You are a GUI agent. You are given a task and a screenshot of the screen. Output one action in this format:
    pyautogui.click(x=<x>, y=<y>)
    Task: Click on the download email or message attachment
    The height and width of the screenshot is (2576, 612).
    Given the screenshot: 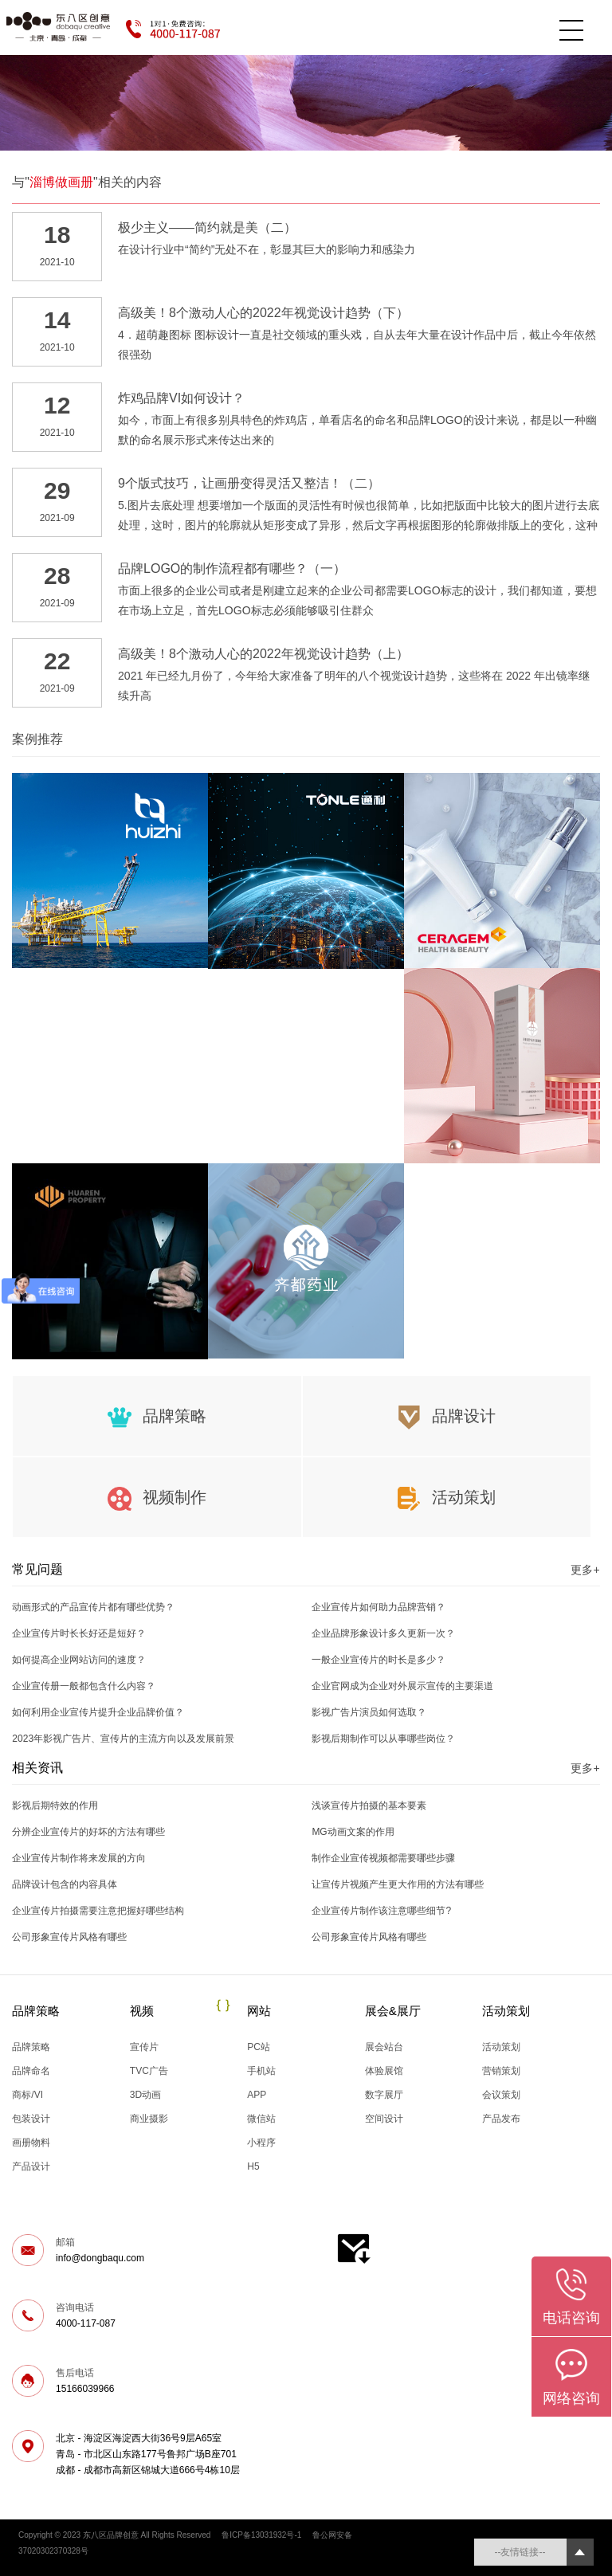 What is the action you would take?
    pyautogui.click(x=353, y=2248)
    